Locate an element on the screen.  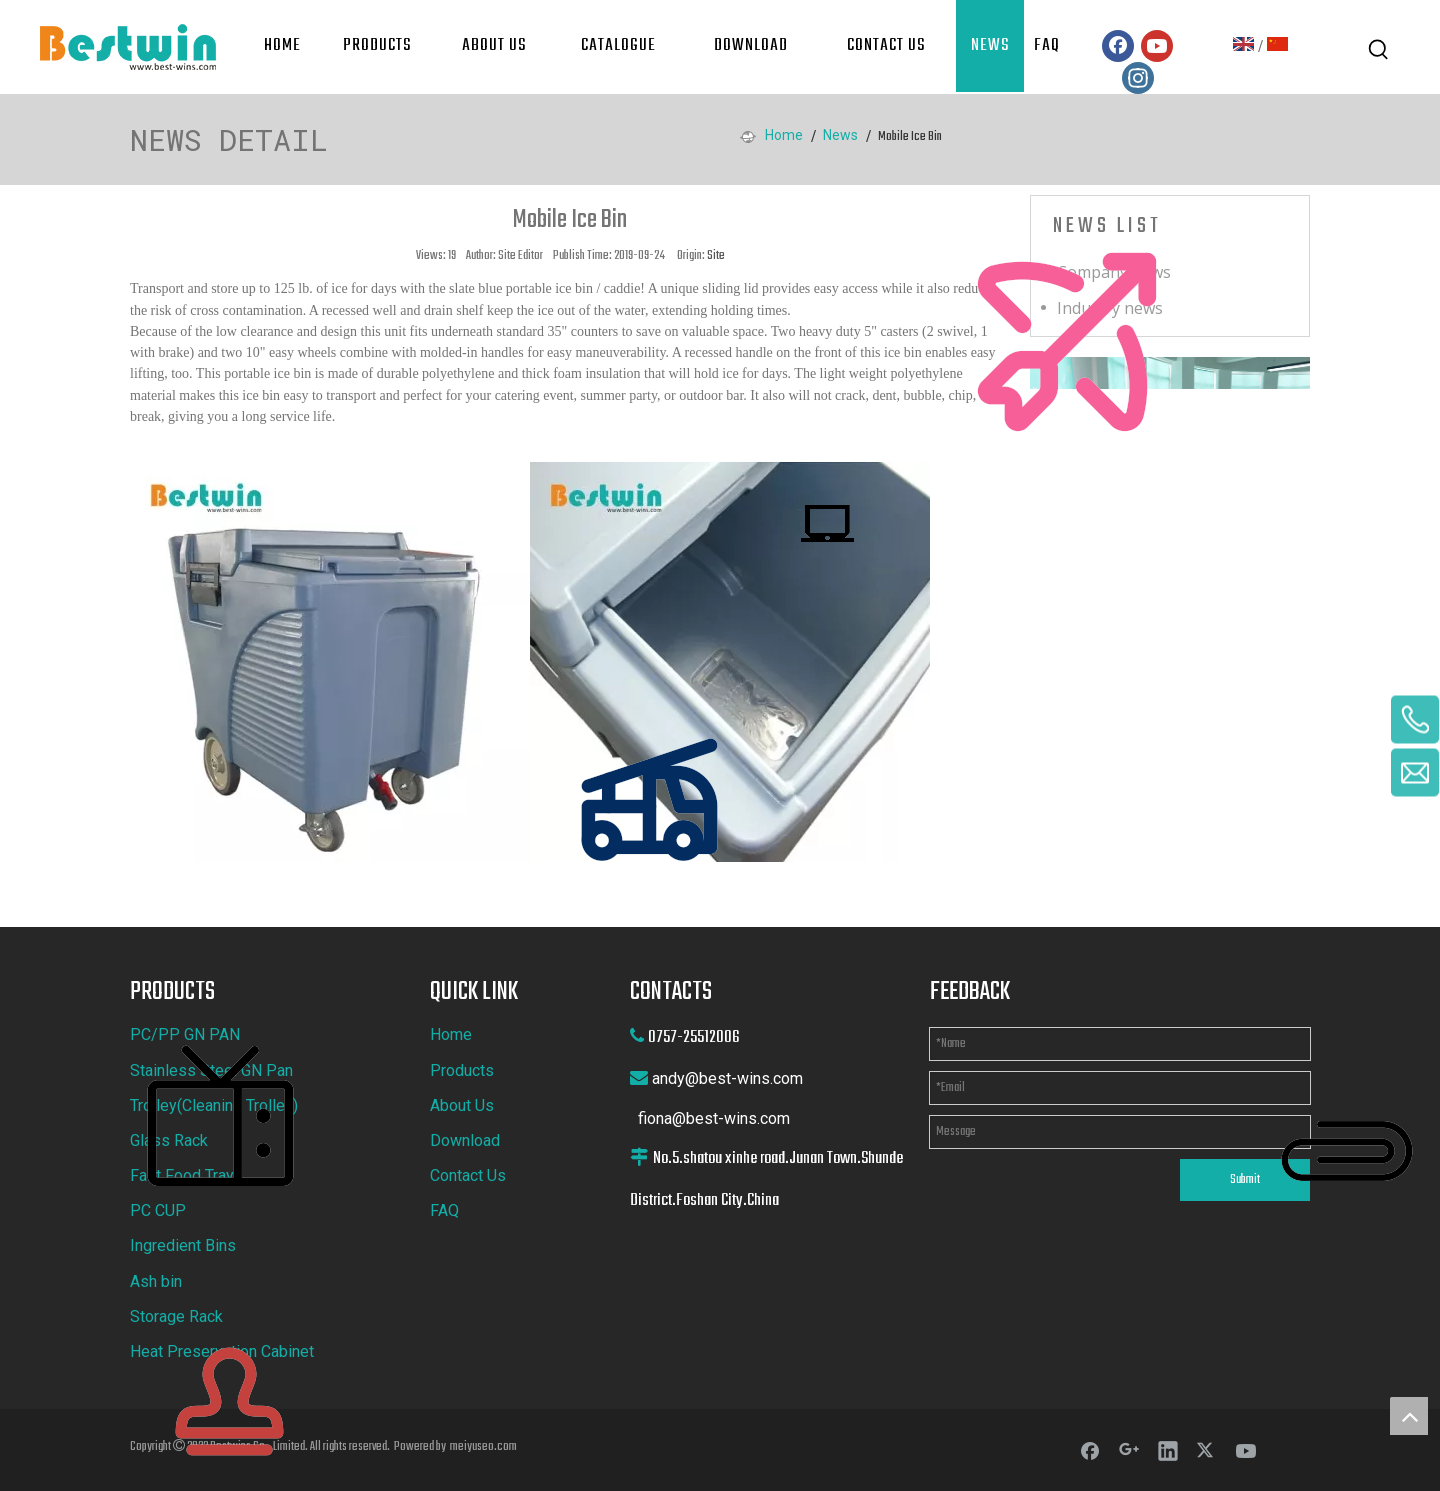
apply a stamp or approval mark is located at coordinates (229, 1401).